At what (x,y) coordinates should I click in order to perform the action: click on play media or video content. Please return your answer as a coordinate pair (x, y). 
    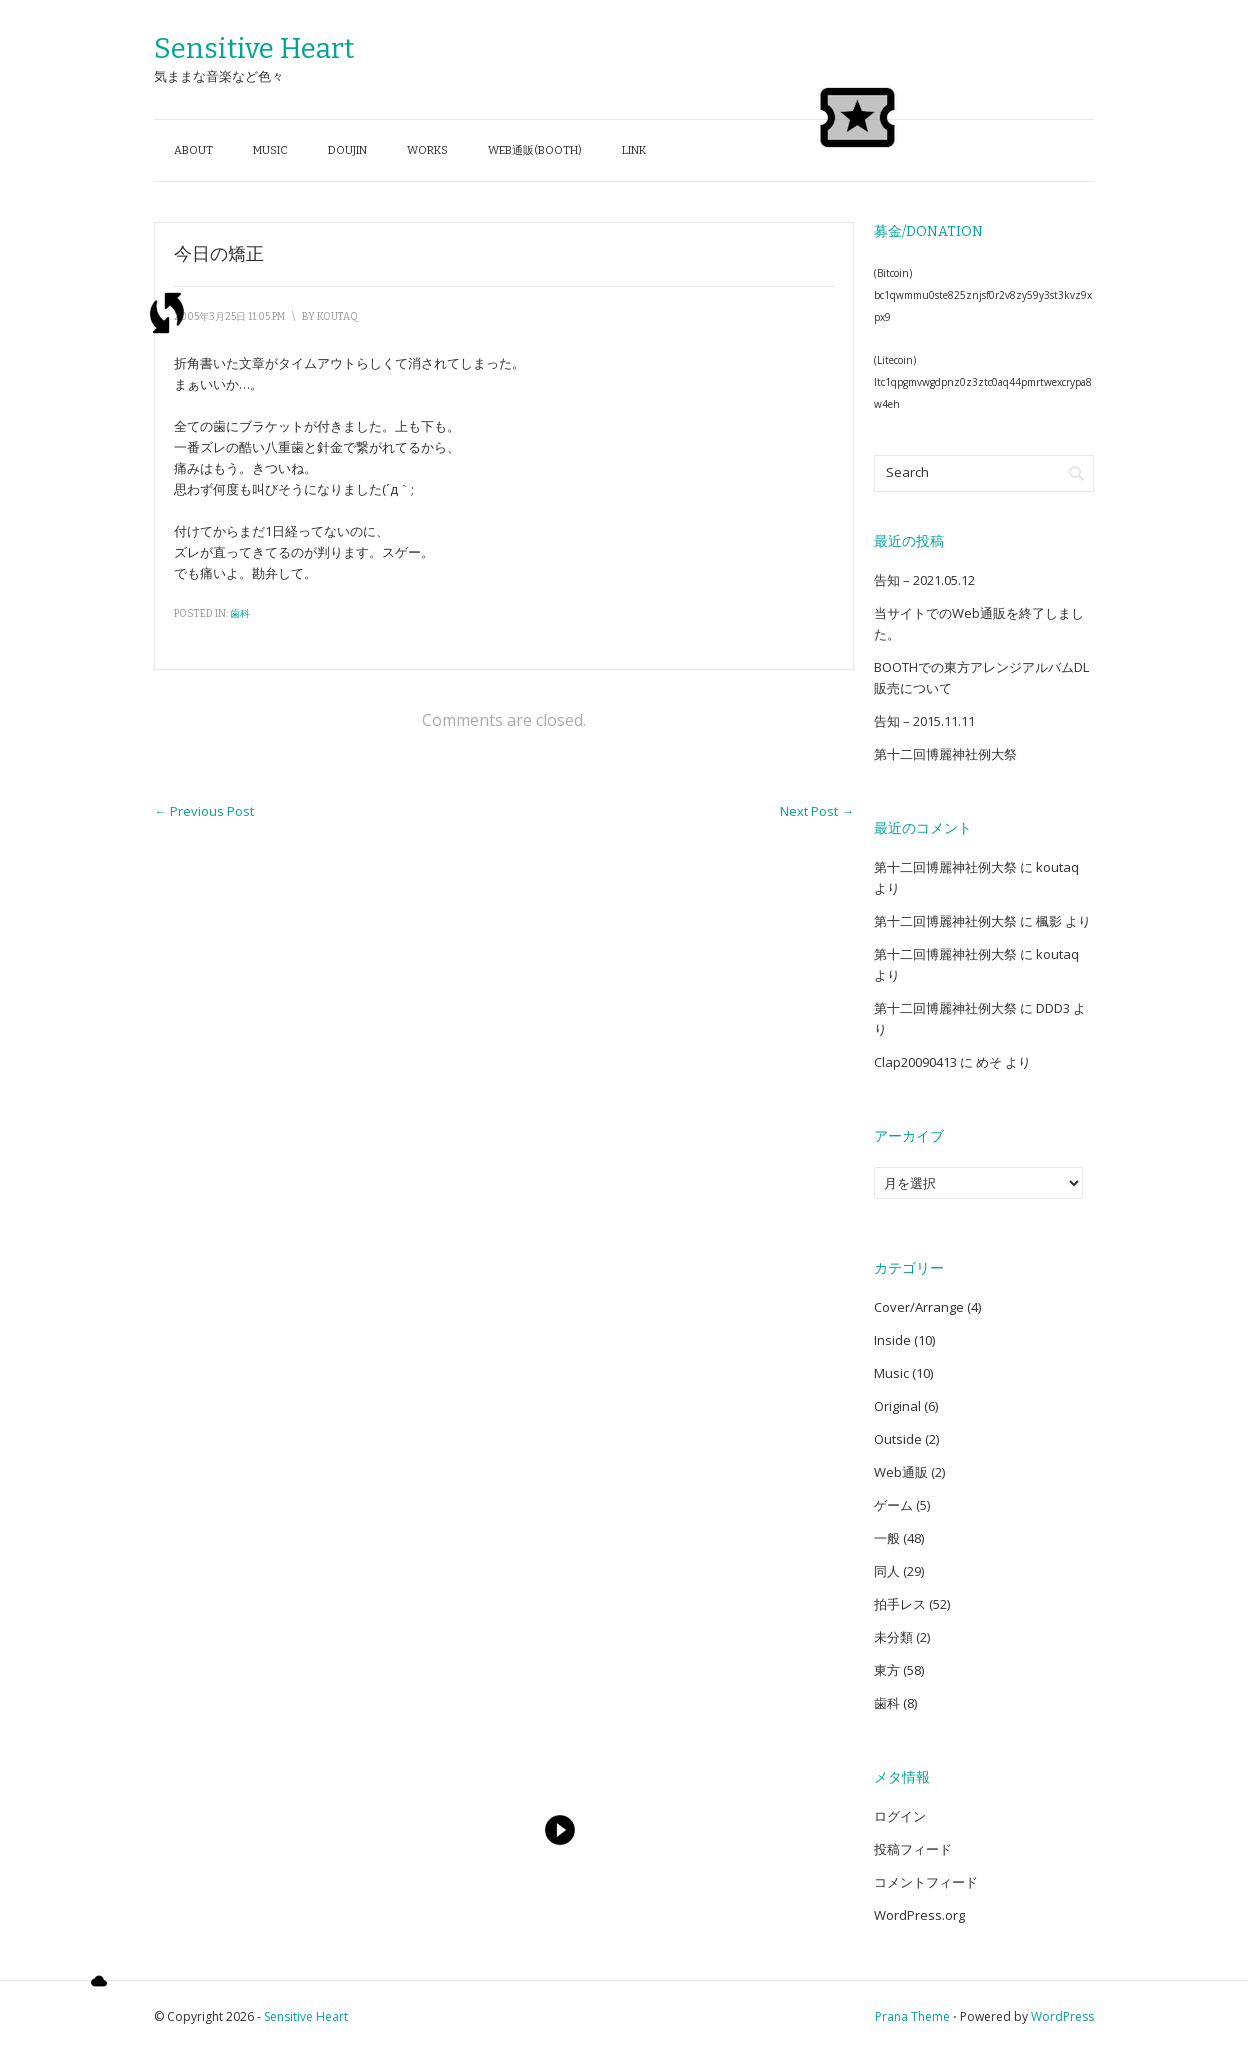
    Looking at the image, I should click on (560, 1830).